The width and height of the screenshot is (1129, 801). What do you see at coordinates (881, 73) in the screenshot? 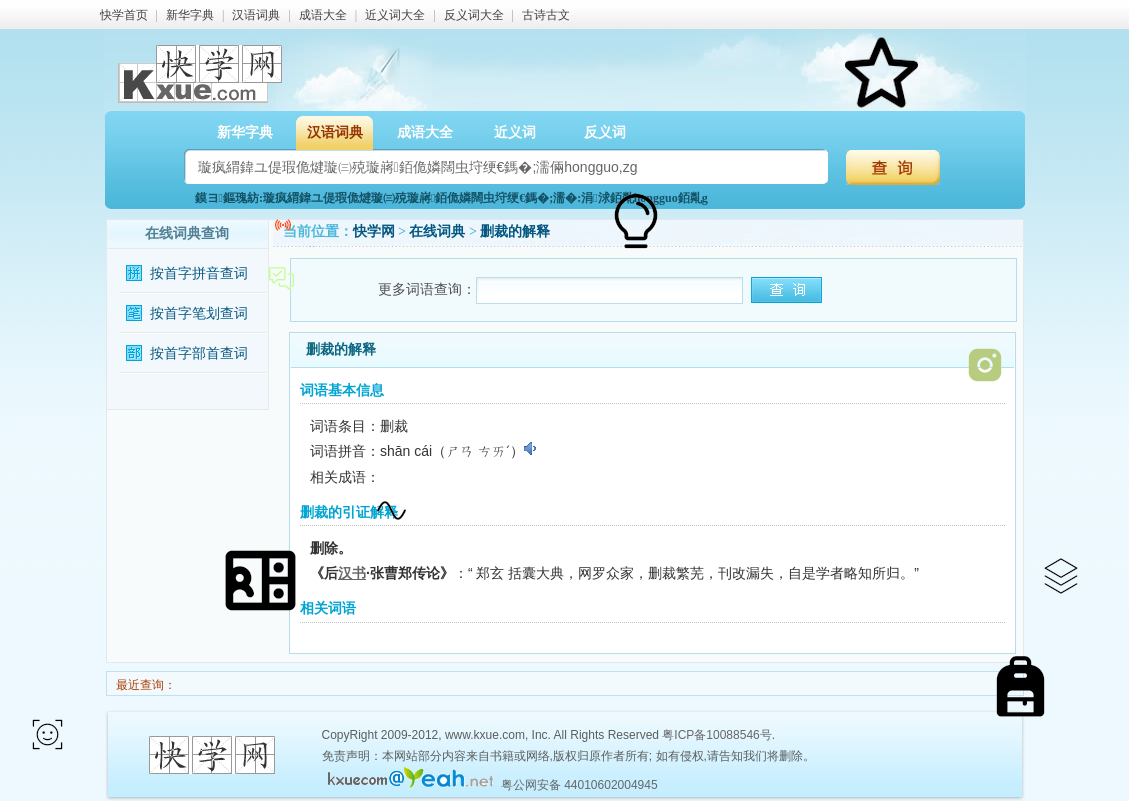
I see `add to favorites` at bounding box center [881, 73].